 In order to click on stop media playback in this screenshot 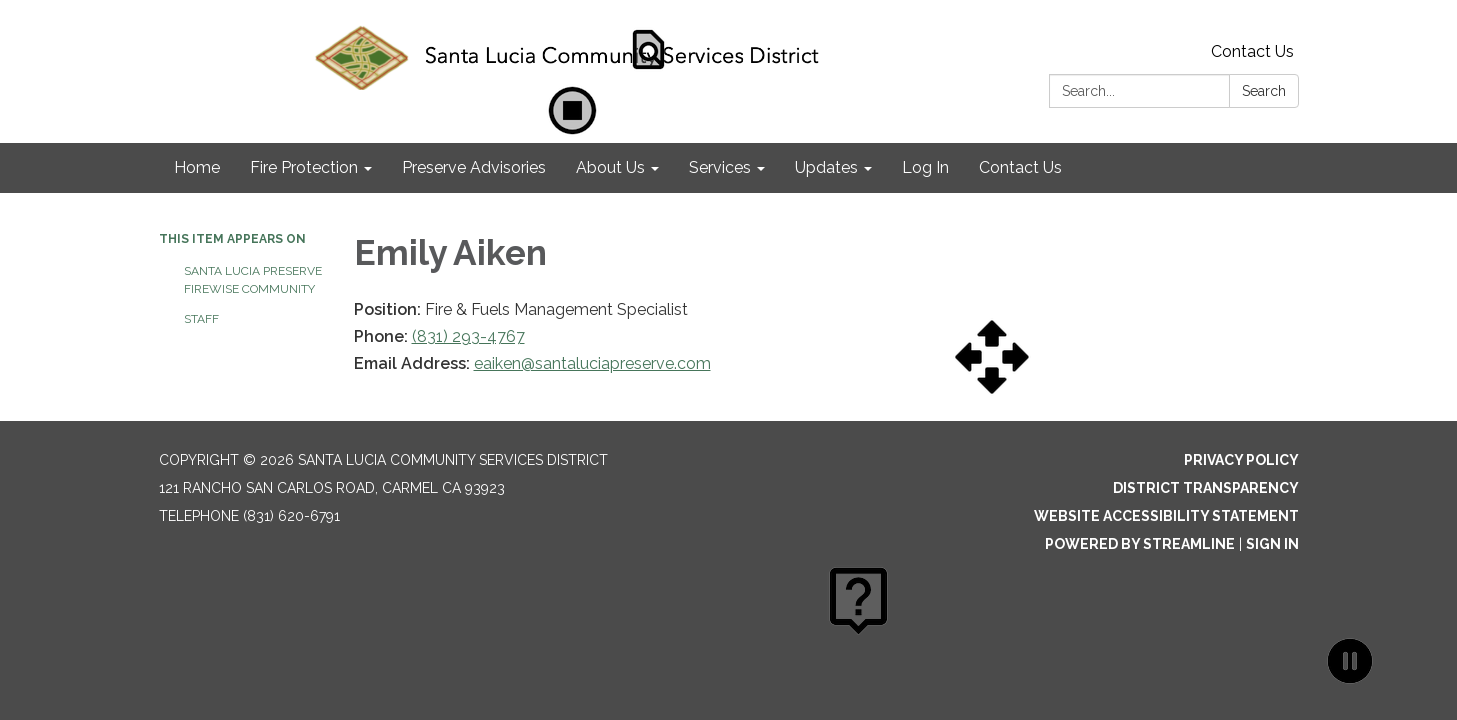, I will do `click(572, 110)`.